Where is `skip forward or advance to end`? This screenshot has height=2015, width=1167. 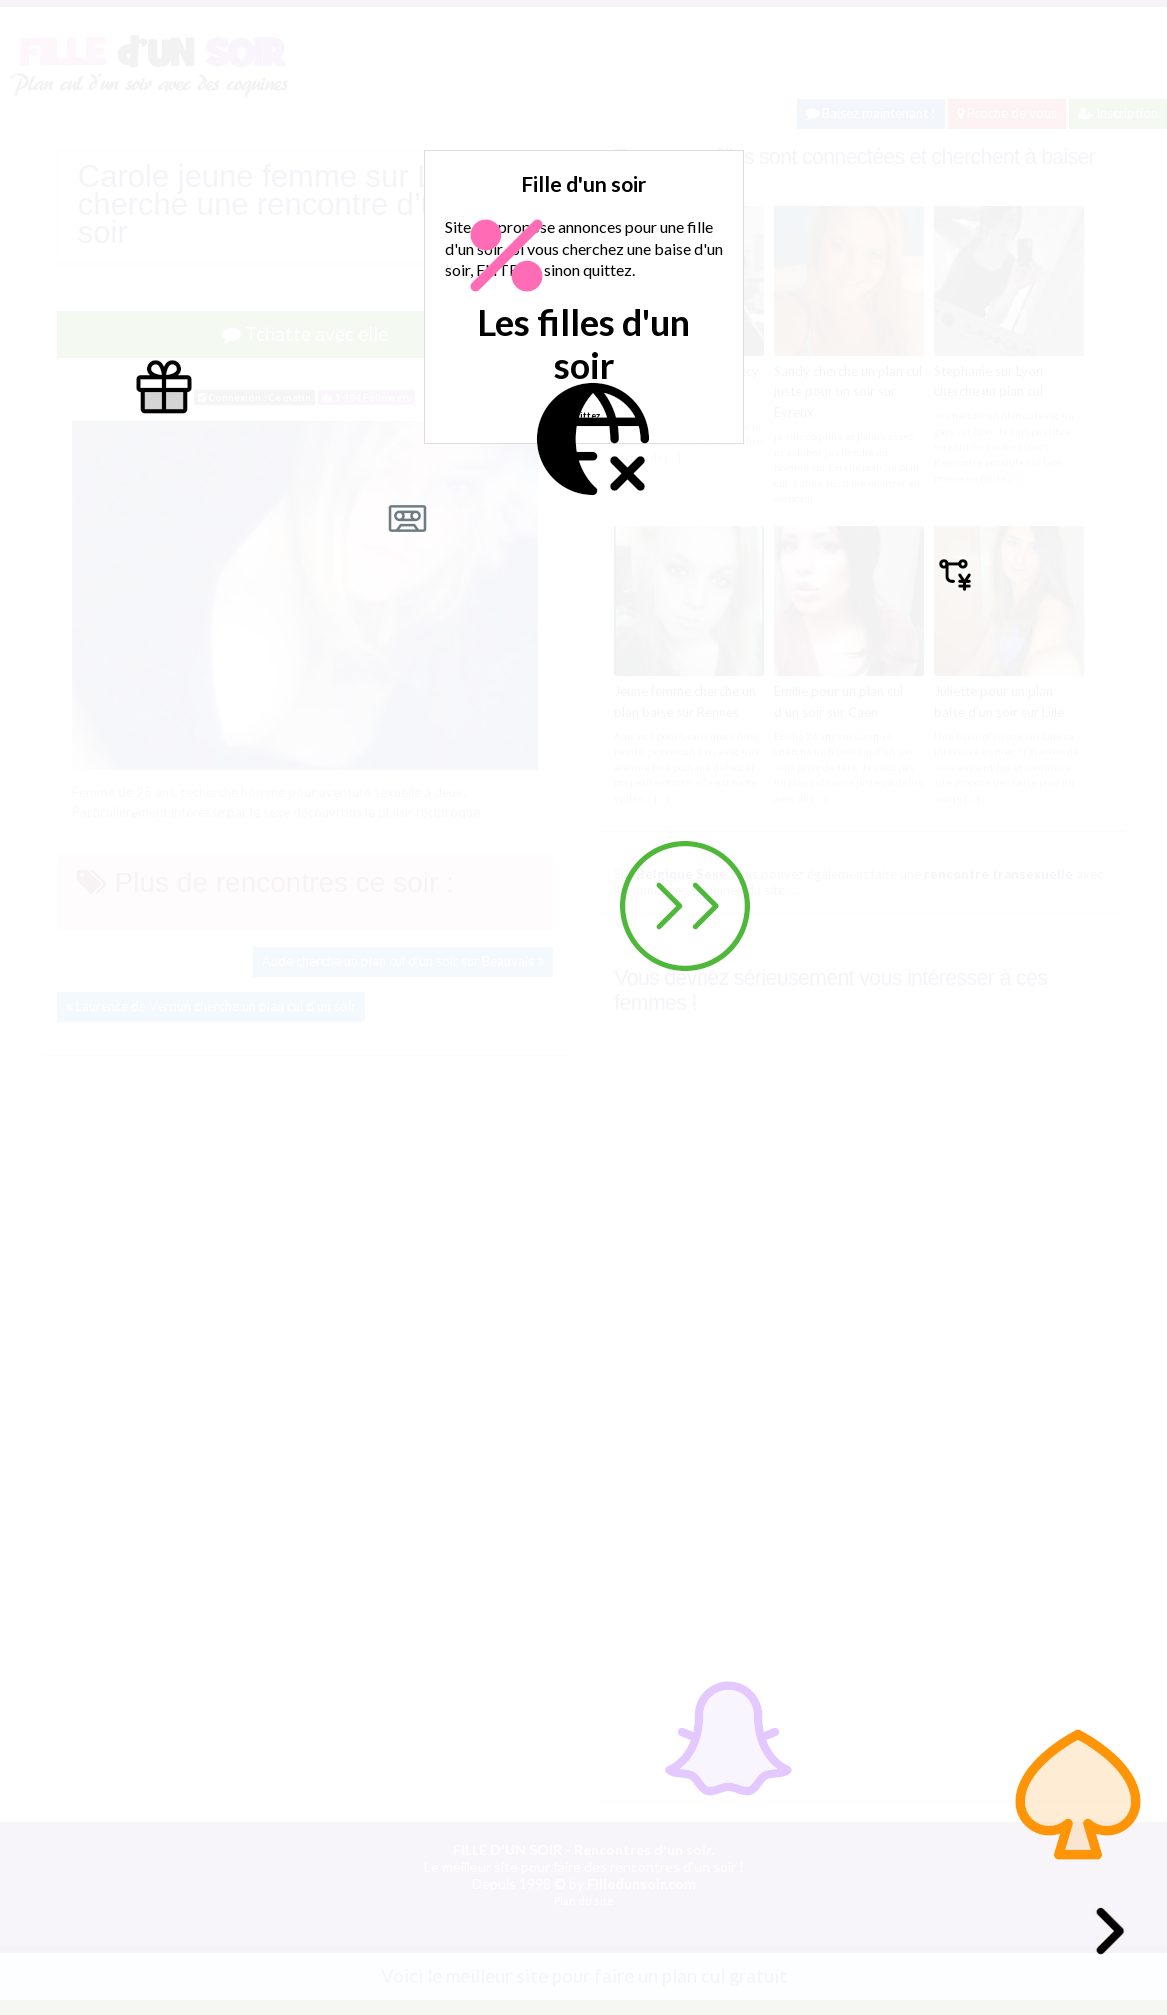
skip forward or advance to end is located at coordinates (685, 906).